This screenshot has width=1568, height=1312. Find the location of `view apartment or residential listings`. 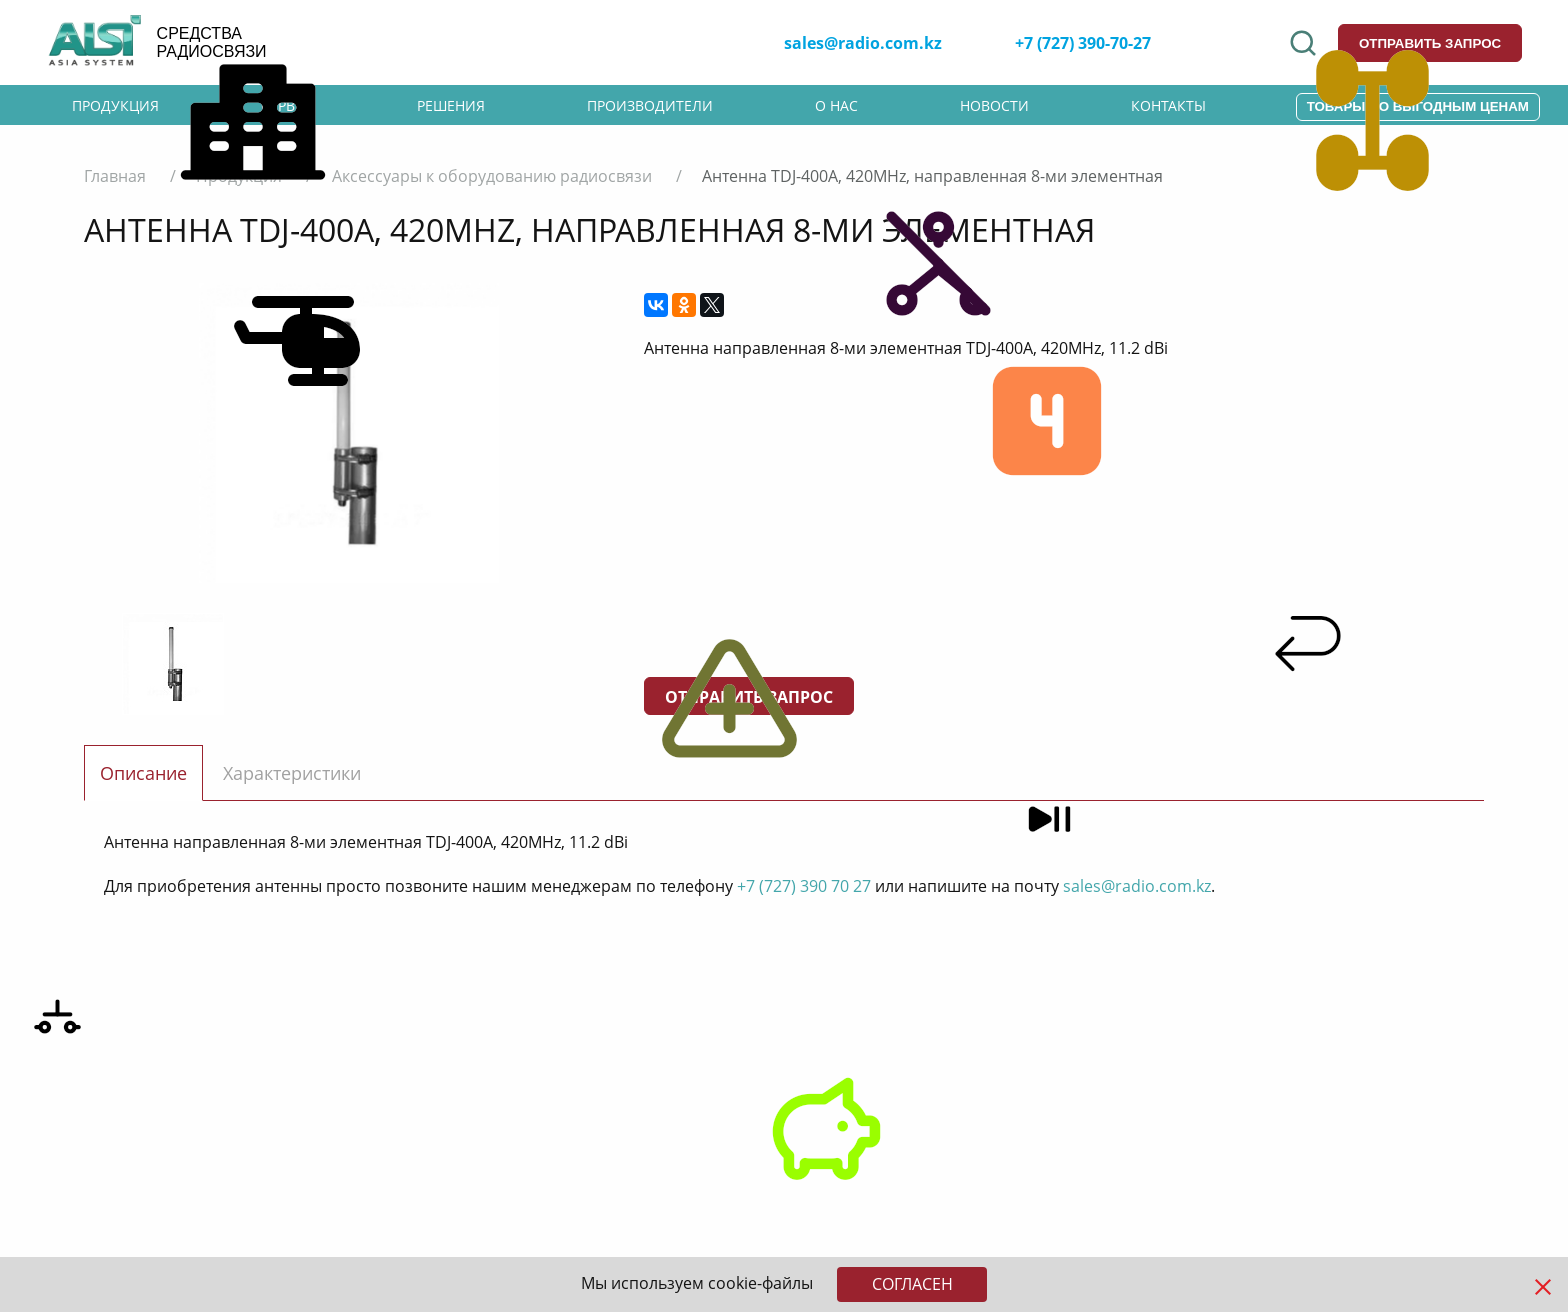

view apartment or residential listings is located at coordinates (253, 122).